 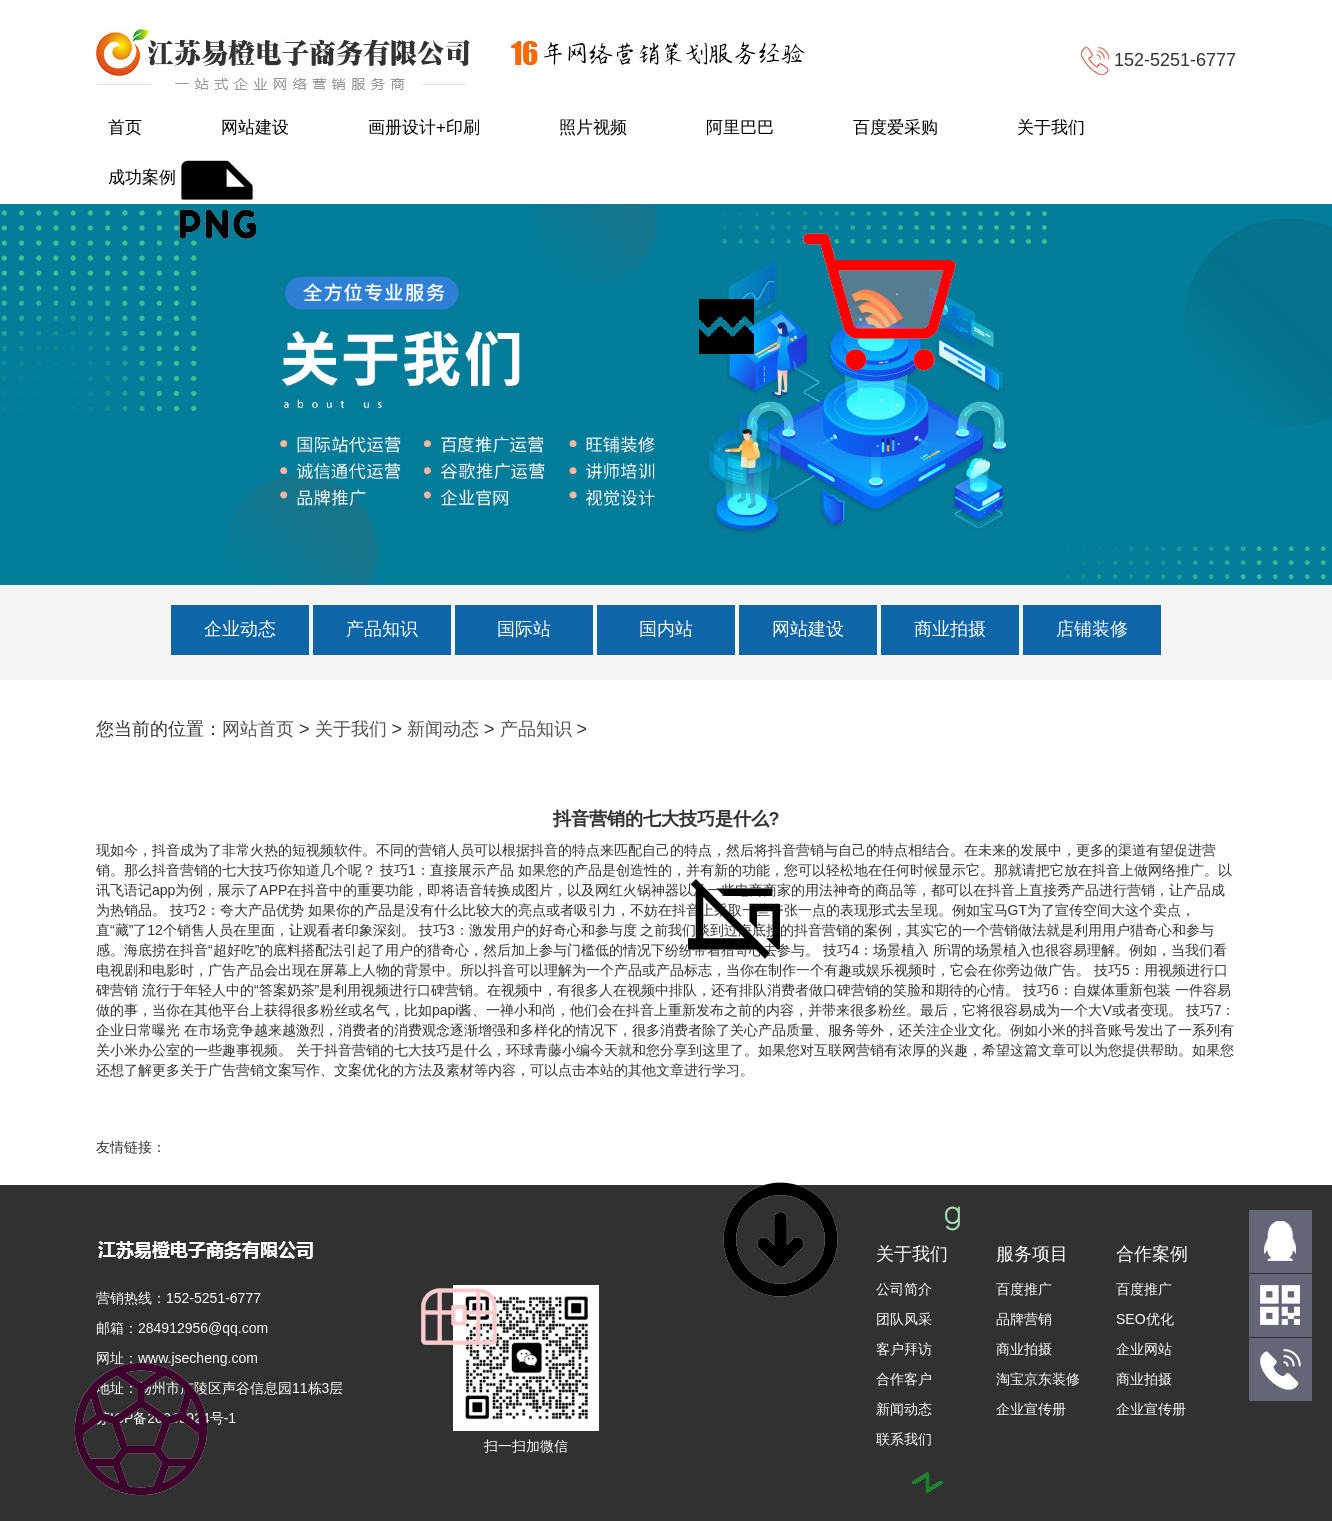 I want to click on access your rewards or collectibles, so click(x=459, y=1318).